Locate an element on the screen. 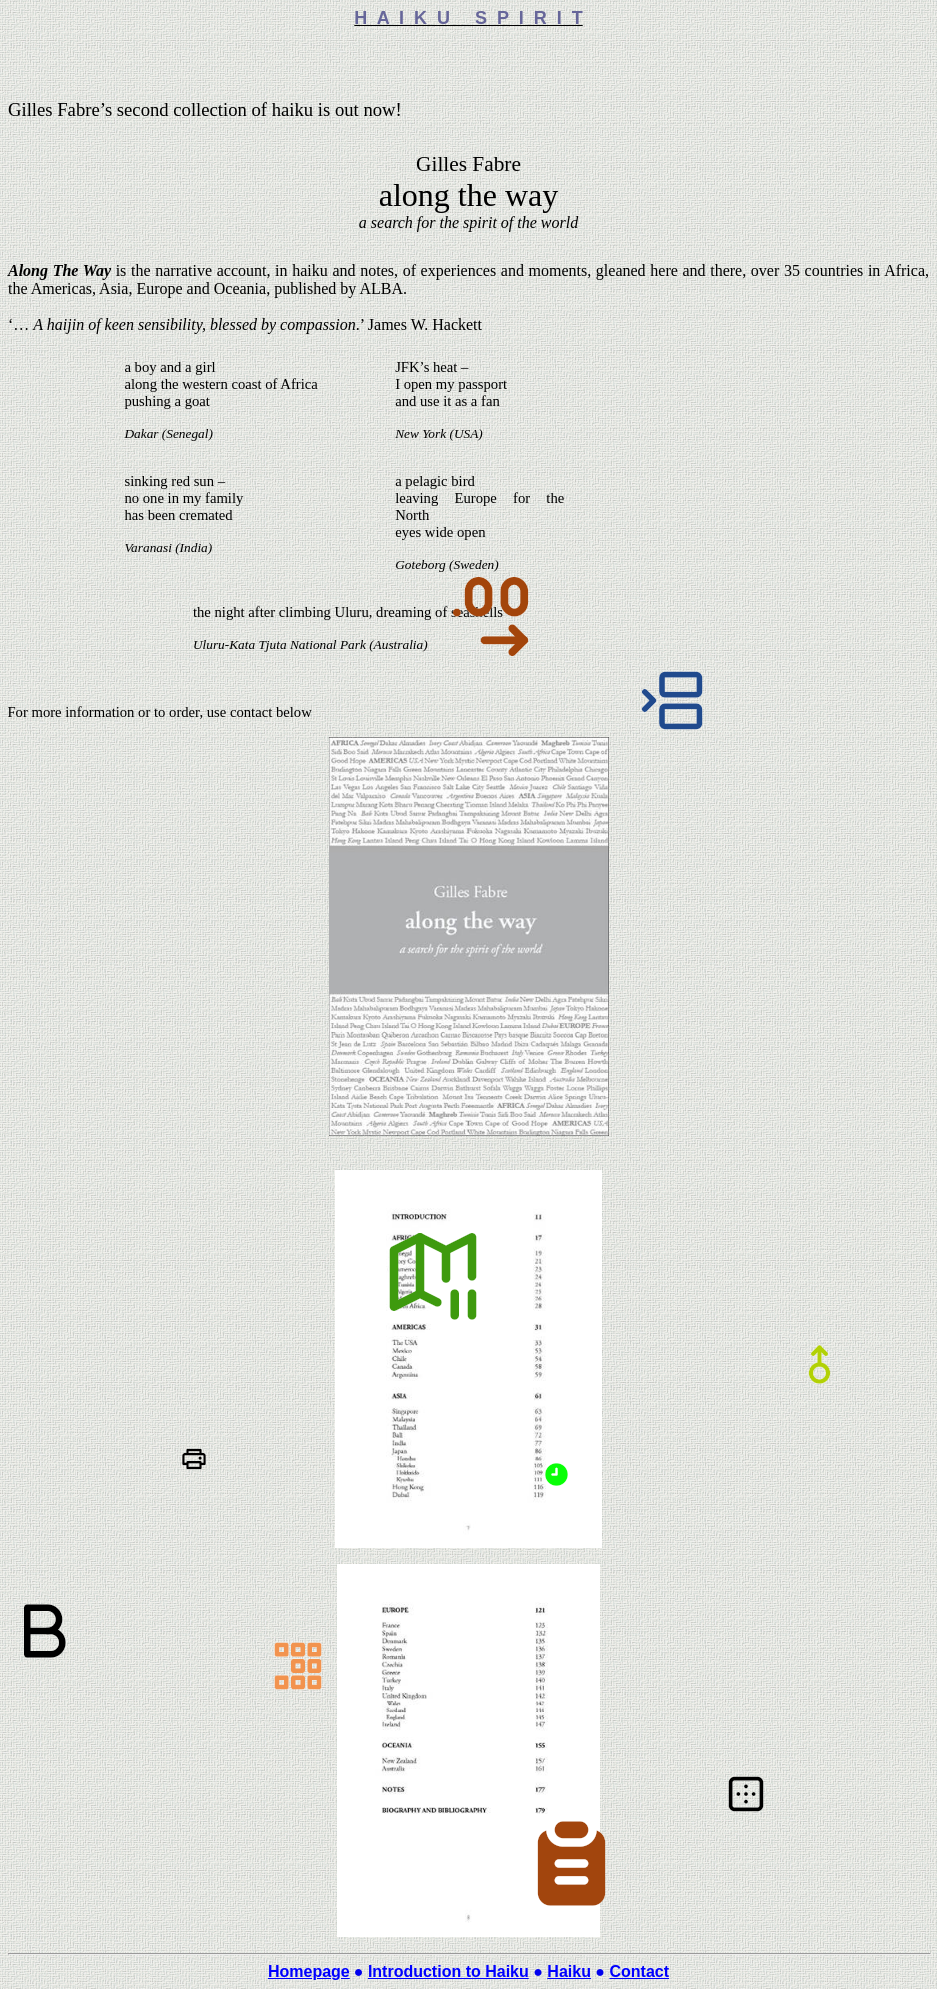 This screenshot has height=1989, width=937. pnpm package manager logo is located at coordinates (298, 1666).